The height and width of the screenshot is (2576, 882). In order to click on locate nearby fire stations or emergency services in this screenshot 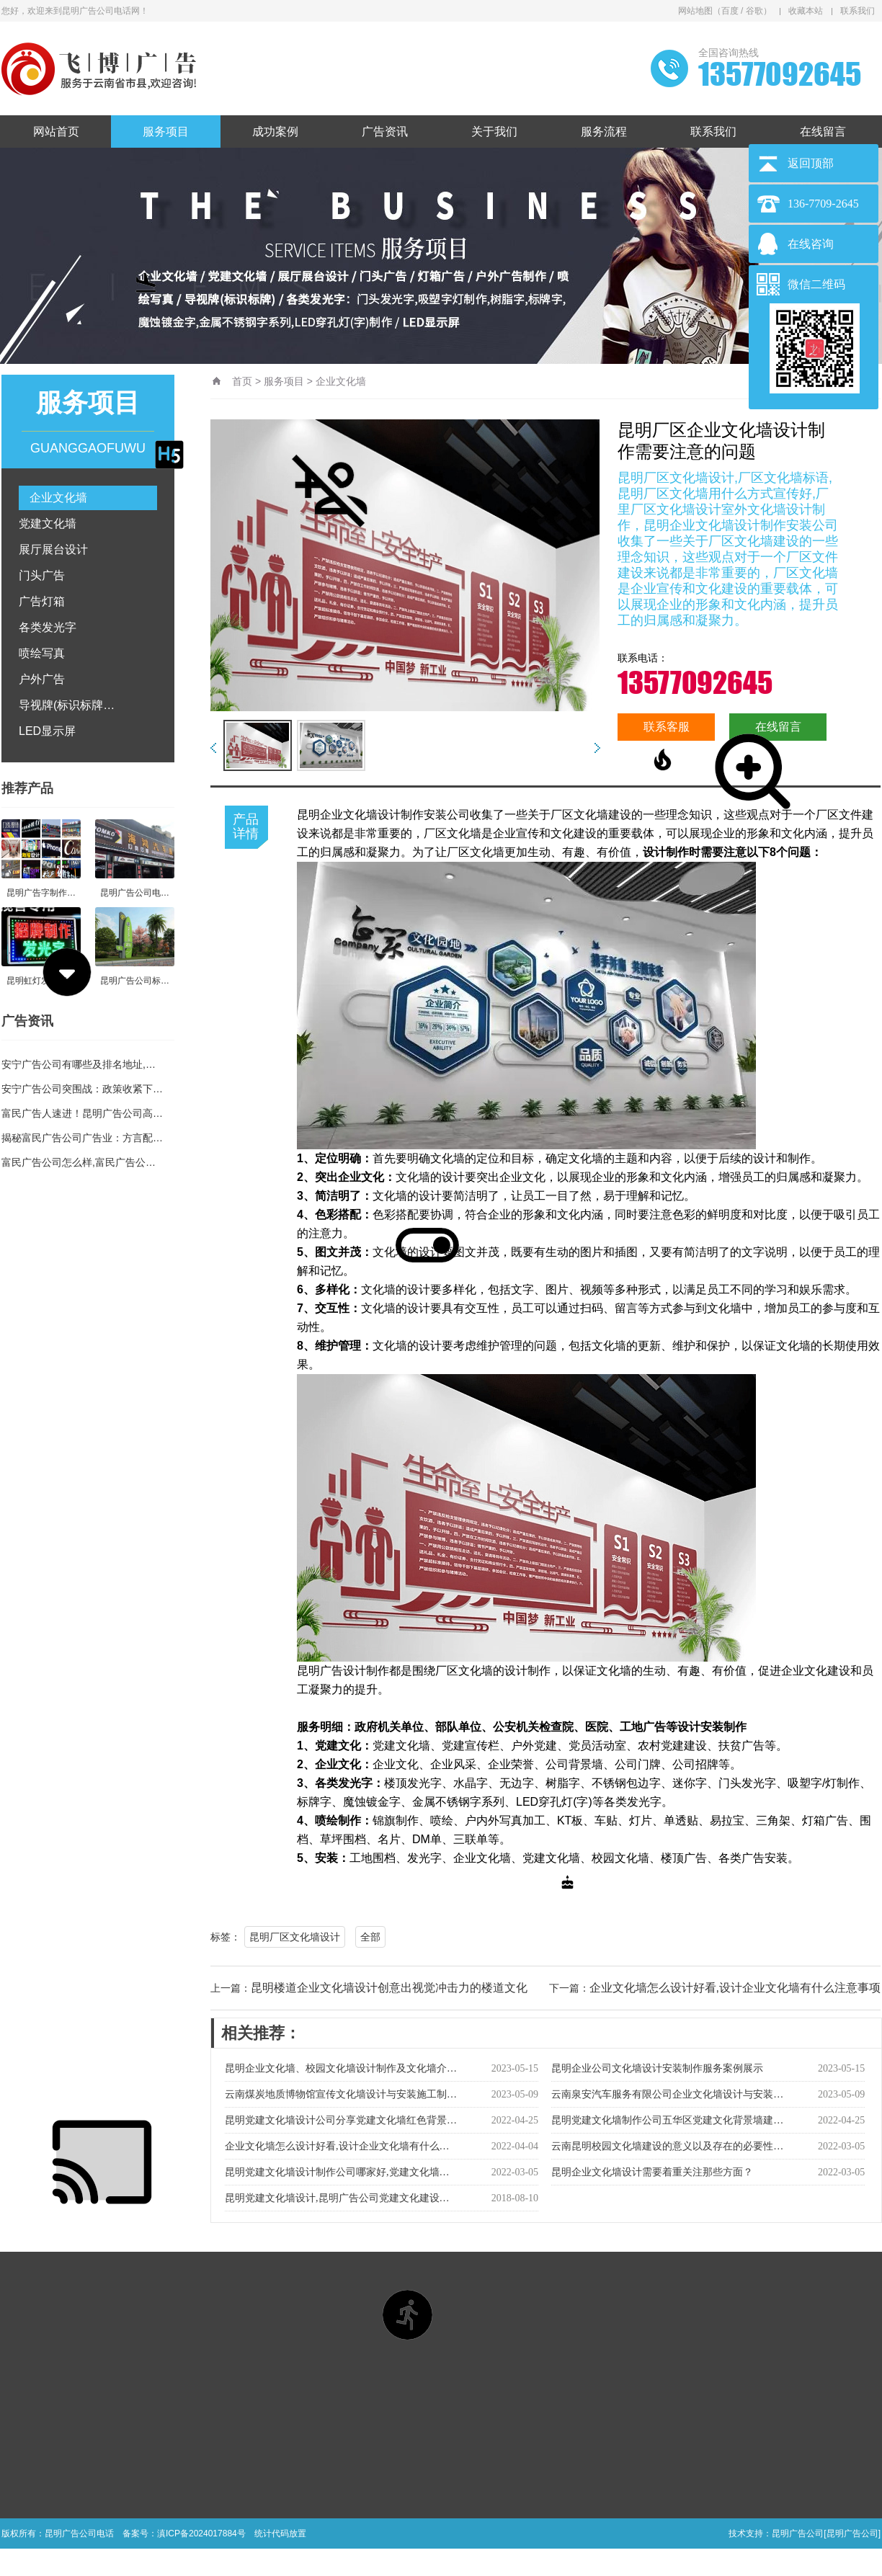, I will do `click(662, 759)`.